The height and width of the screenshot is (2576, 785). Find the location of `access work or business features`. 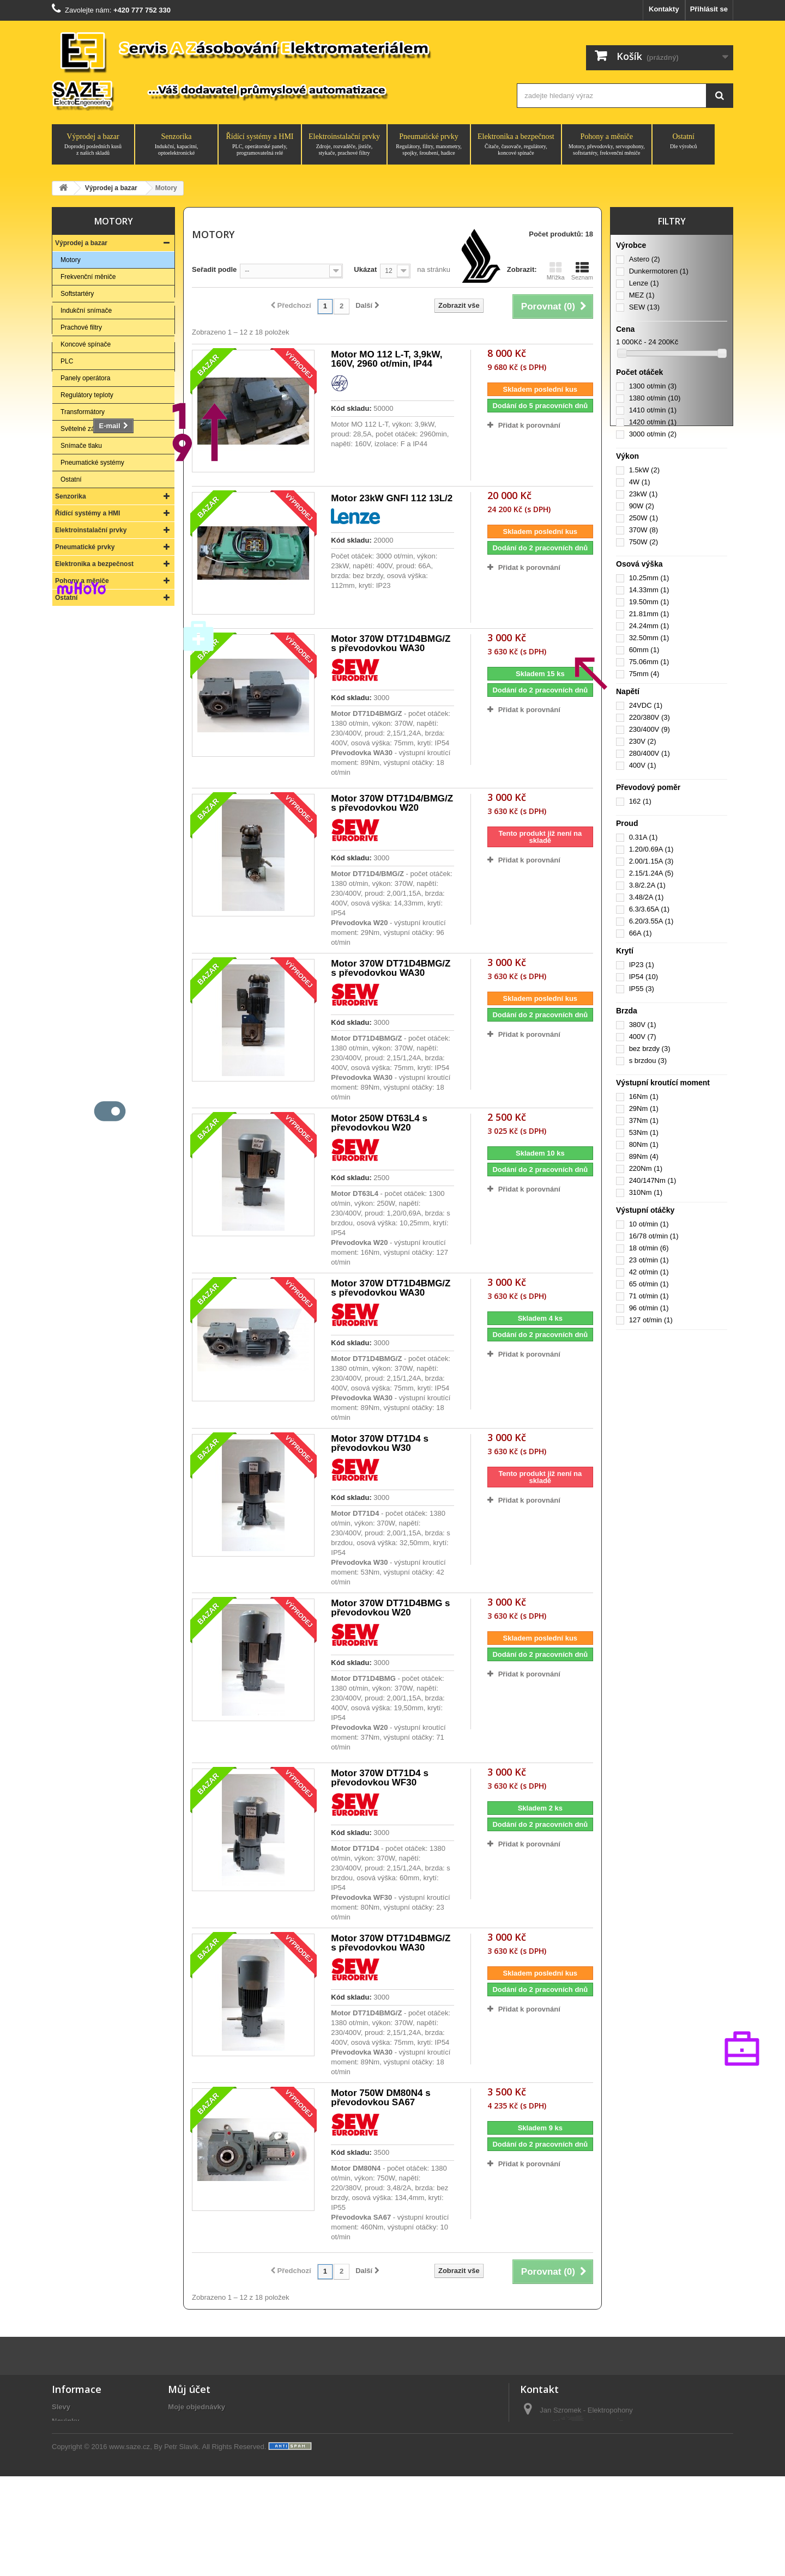

access work or business features is located at coordinates (742, 2050).